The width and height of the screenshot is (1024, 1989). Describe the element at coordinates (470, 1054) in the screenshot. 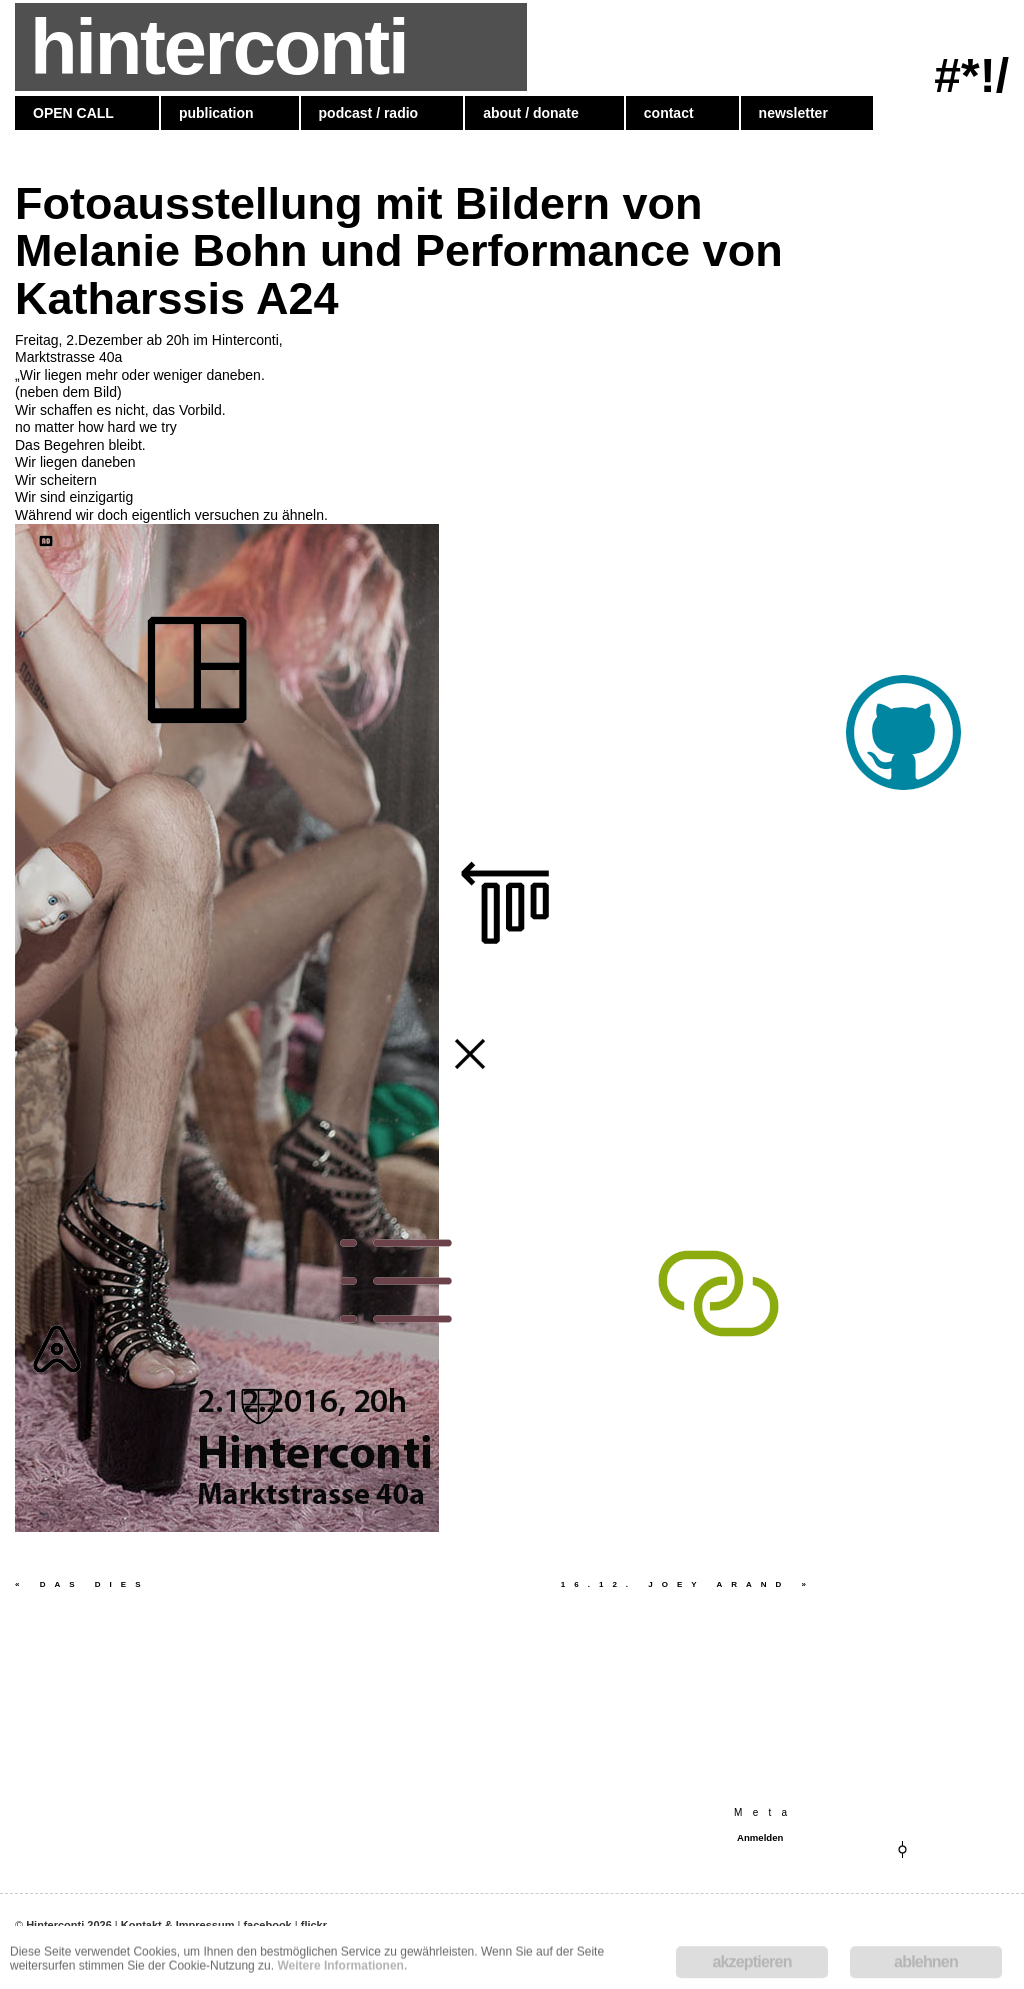

I see `close the current window or dialog` at that location.